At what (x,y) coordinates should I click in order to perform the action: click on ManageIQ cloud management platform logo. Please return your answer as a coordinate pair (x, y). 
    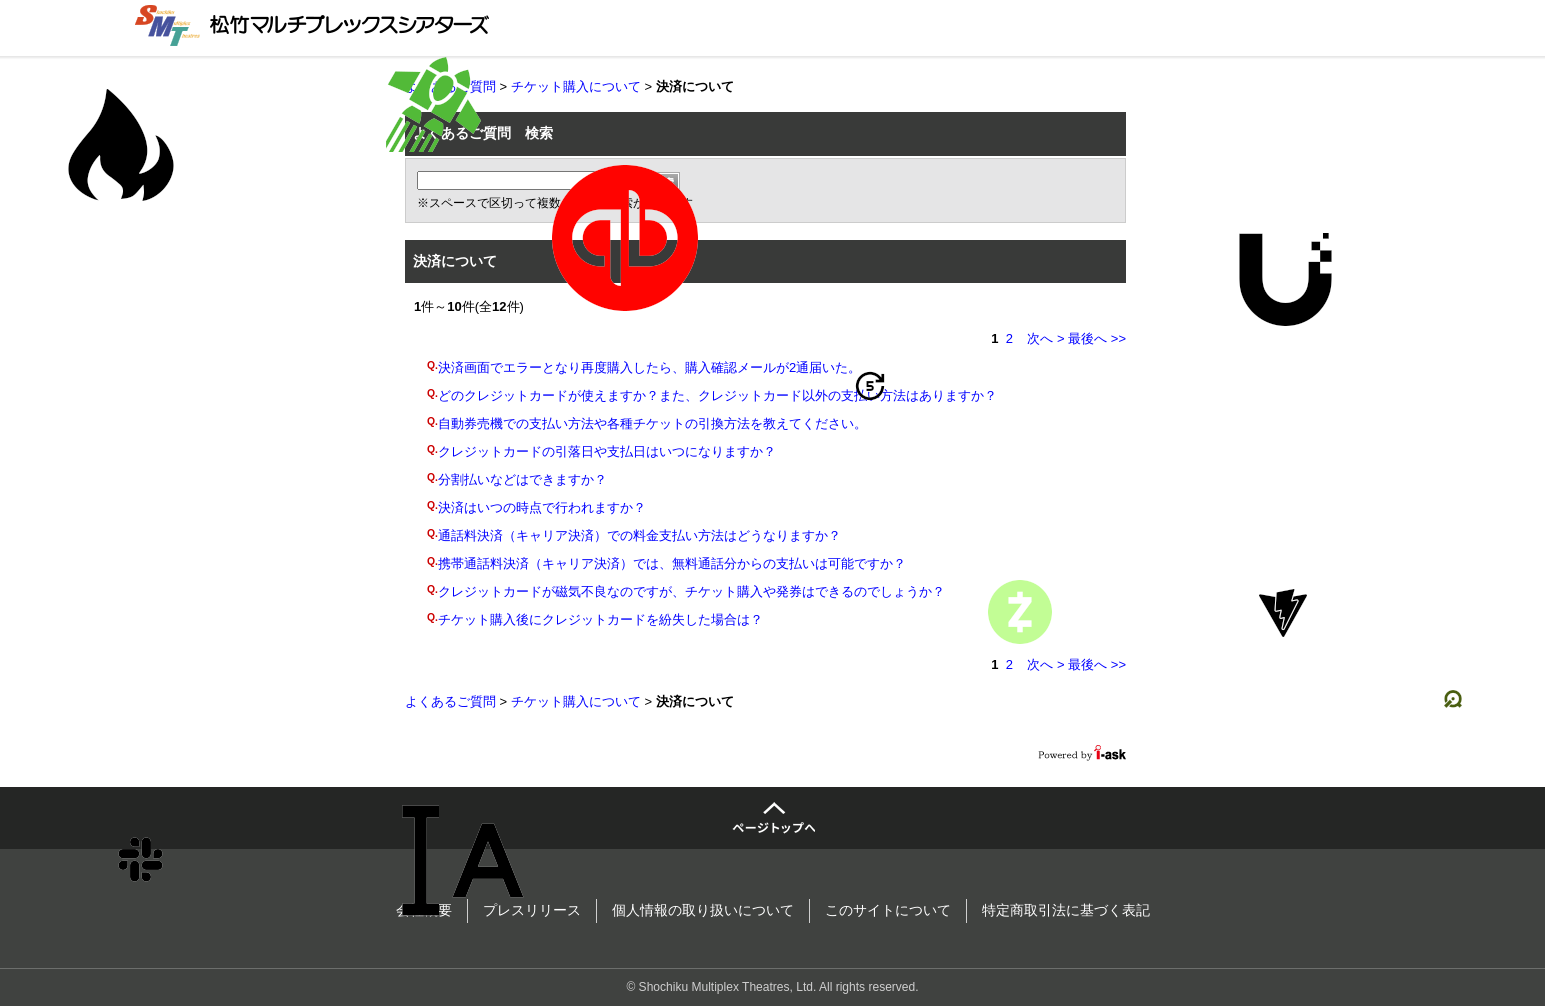
    Looking at the image, I should click on (1453, 699).